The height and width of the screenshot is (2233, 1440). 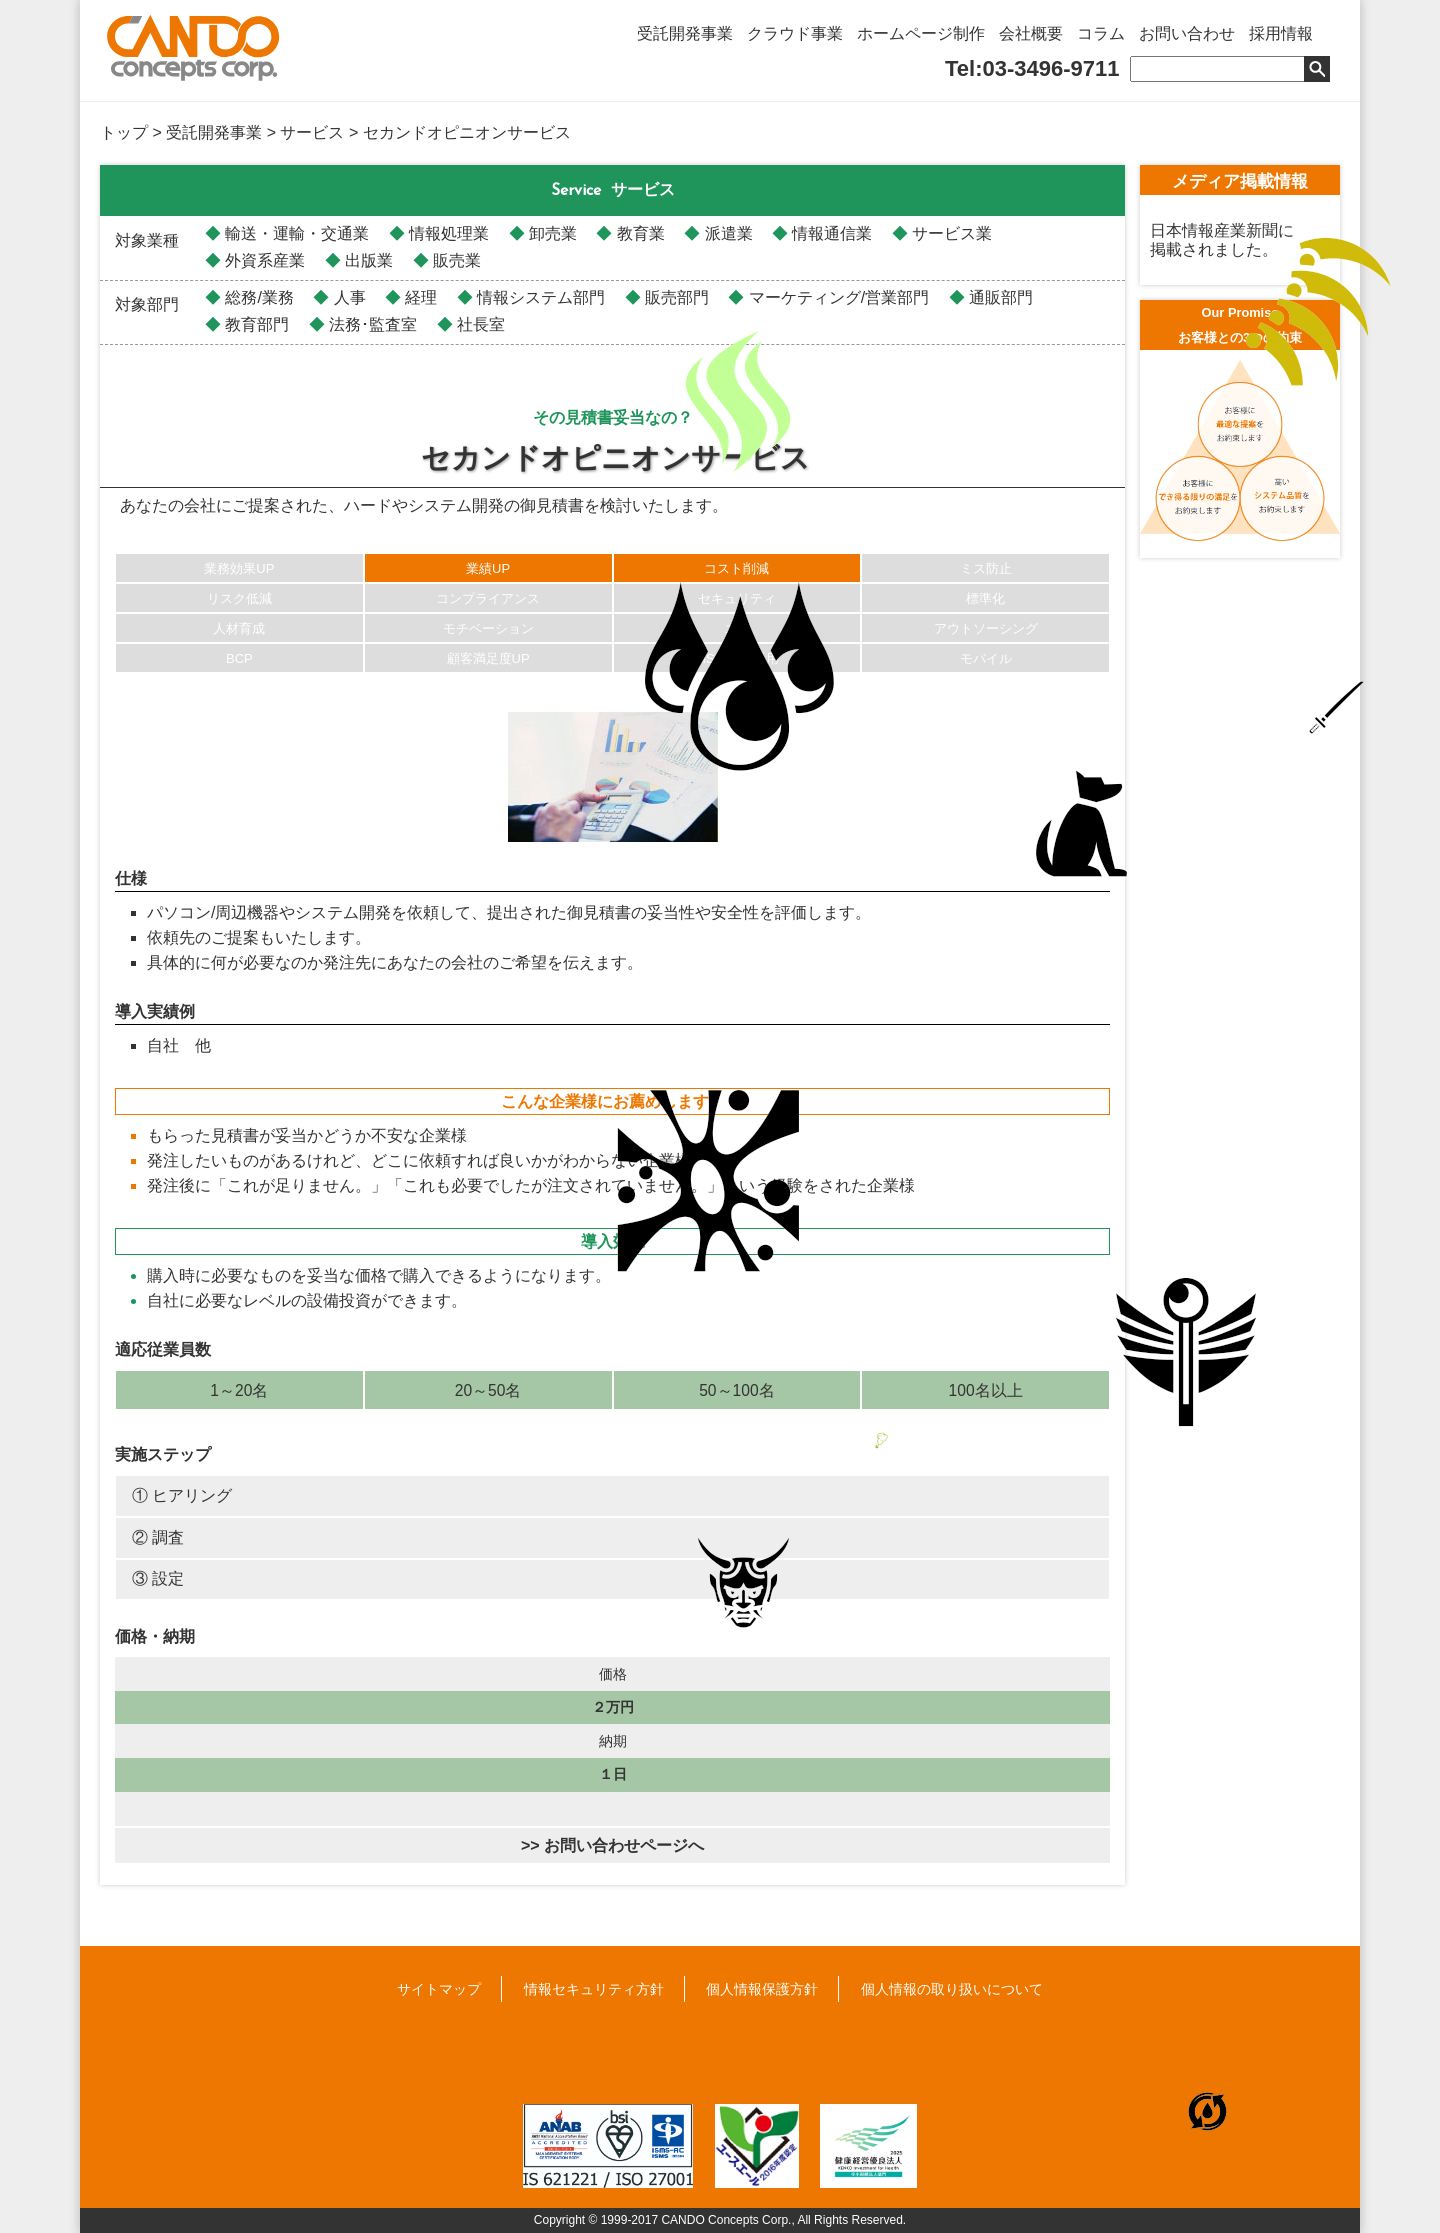 I want to click on select a royal or mythical staff weapon, so click(x=1186, y=1352).